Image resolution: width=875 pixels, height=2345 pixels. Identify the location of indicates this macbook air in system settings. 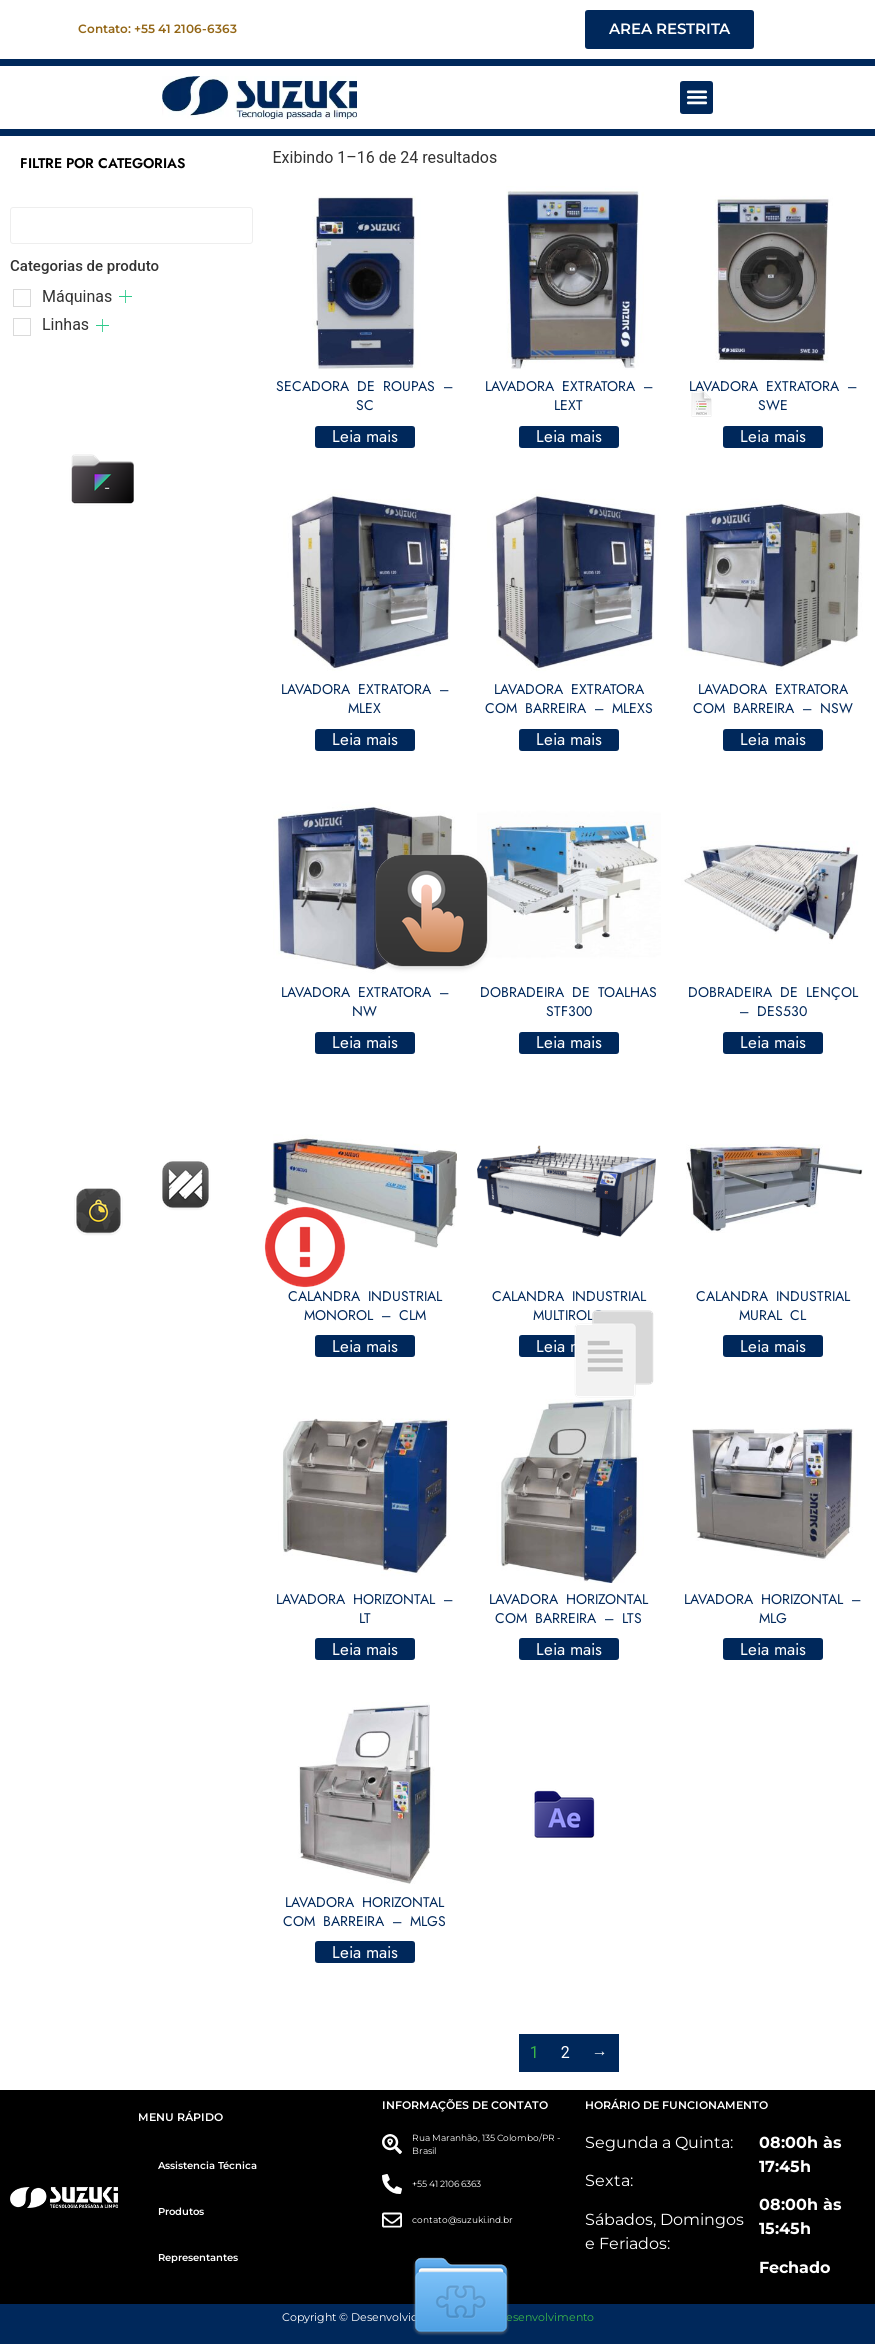
(418, 1159).